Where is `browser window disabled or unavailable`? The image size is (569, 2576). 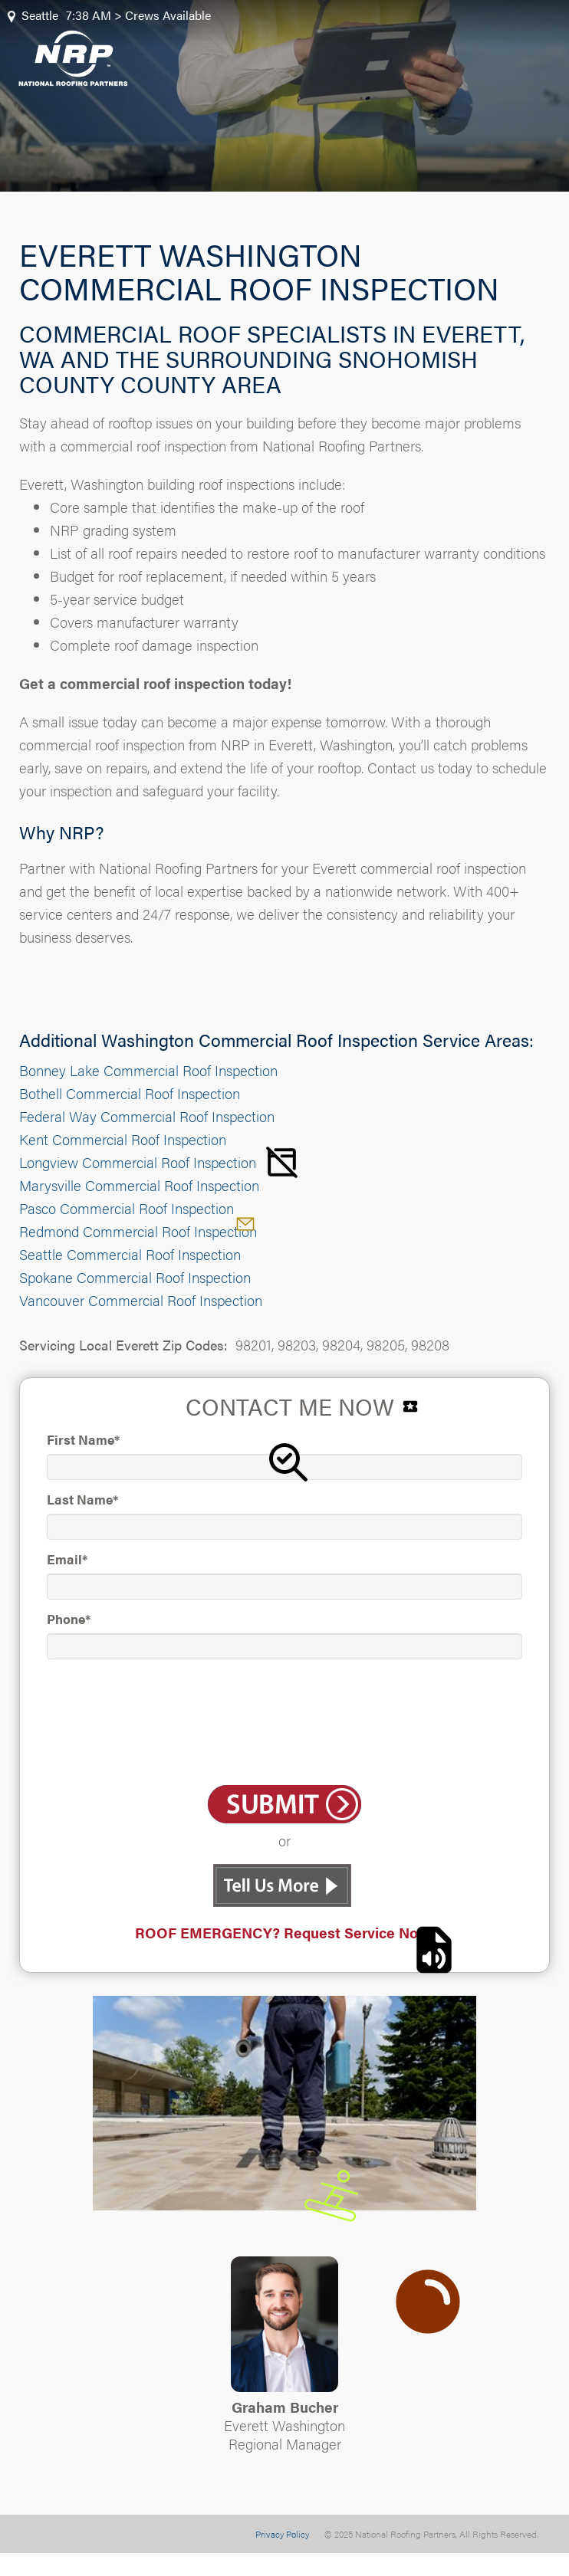 browser window disabled or unavailable is located at coordinates (281, 1162).